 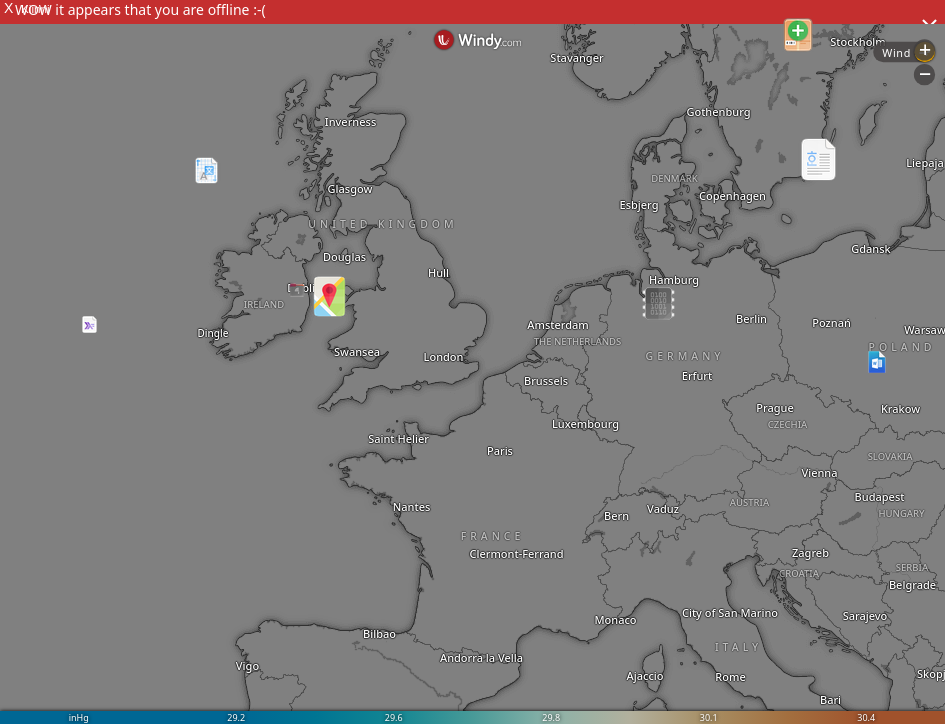 What do you see at coordinates (818, 159) in the screenshot?
I see `open a Hangul Word Processor (.hwp) document` at bounding box center [818, 159].